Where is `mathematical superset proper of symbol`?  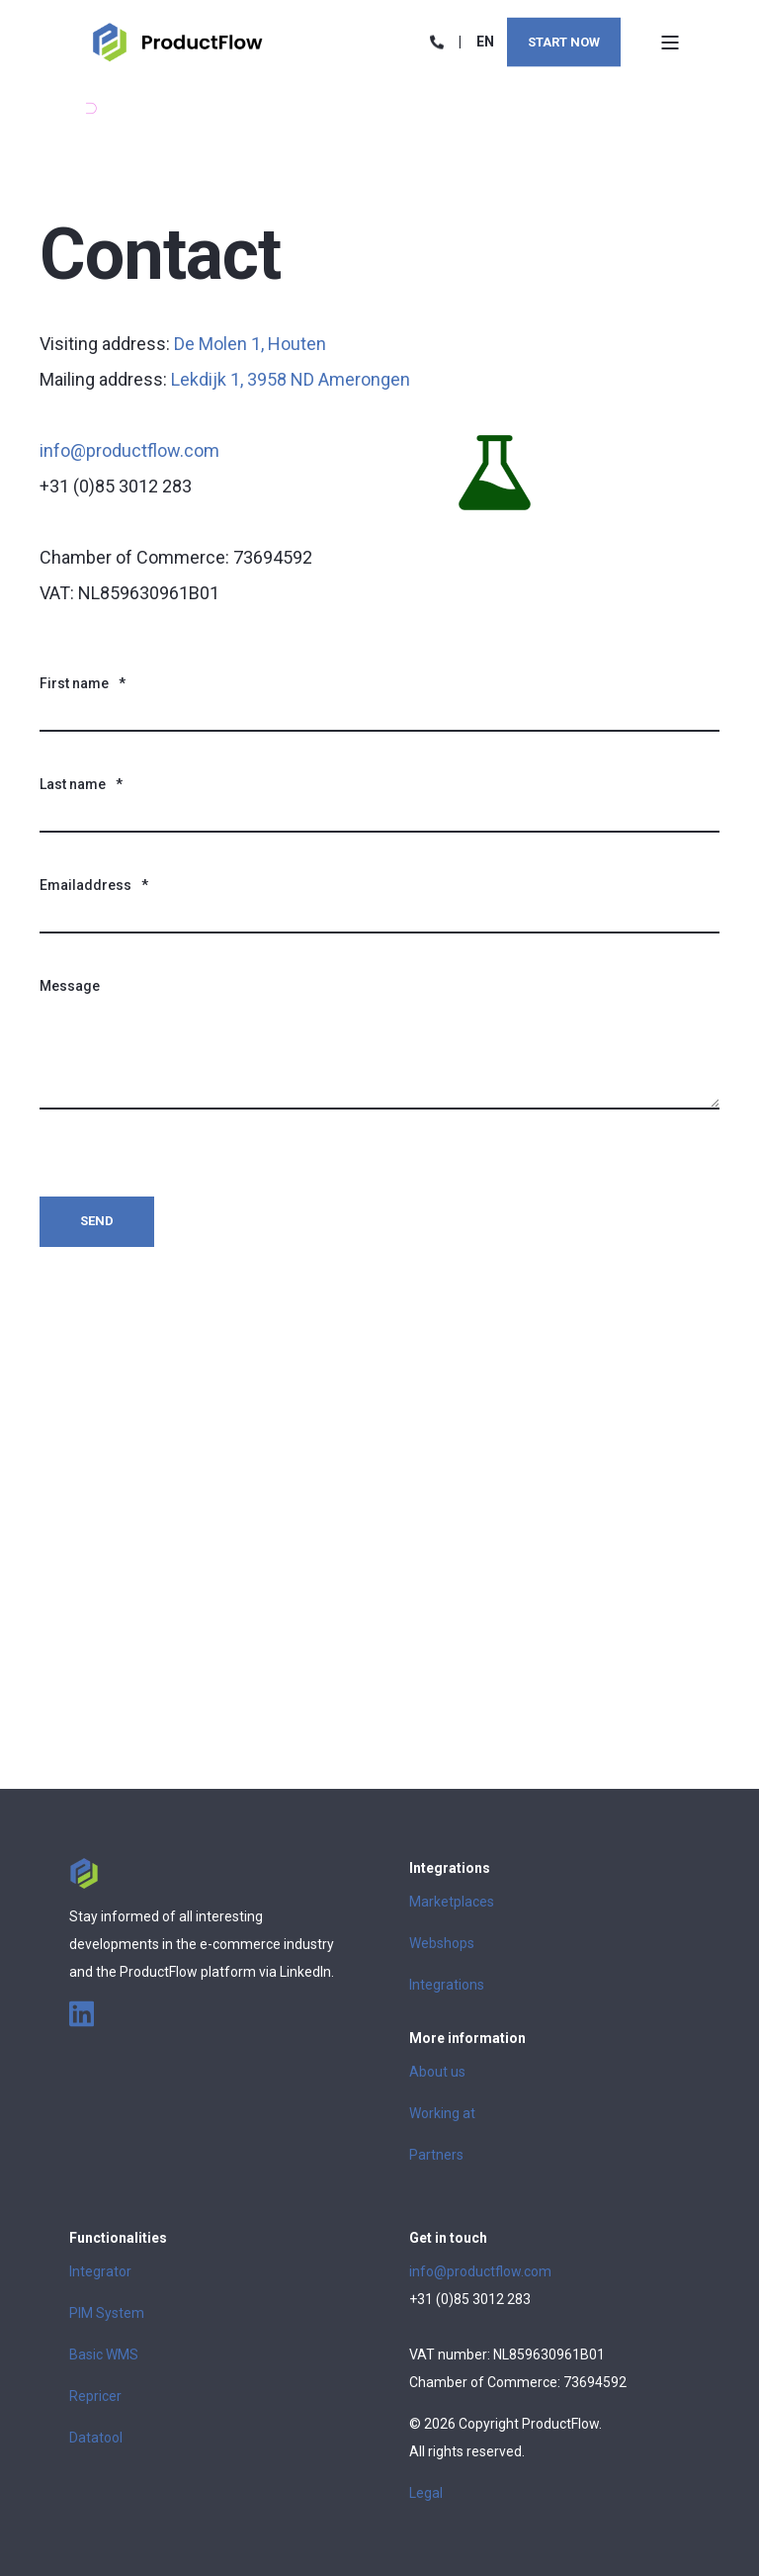 mathematical superset proper of symbol is located at coordinates (90, 108).